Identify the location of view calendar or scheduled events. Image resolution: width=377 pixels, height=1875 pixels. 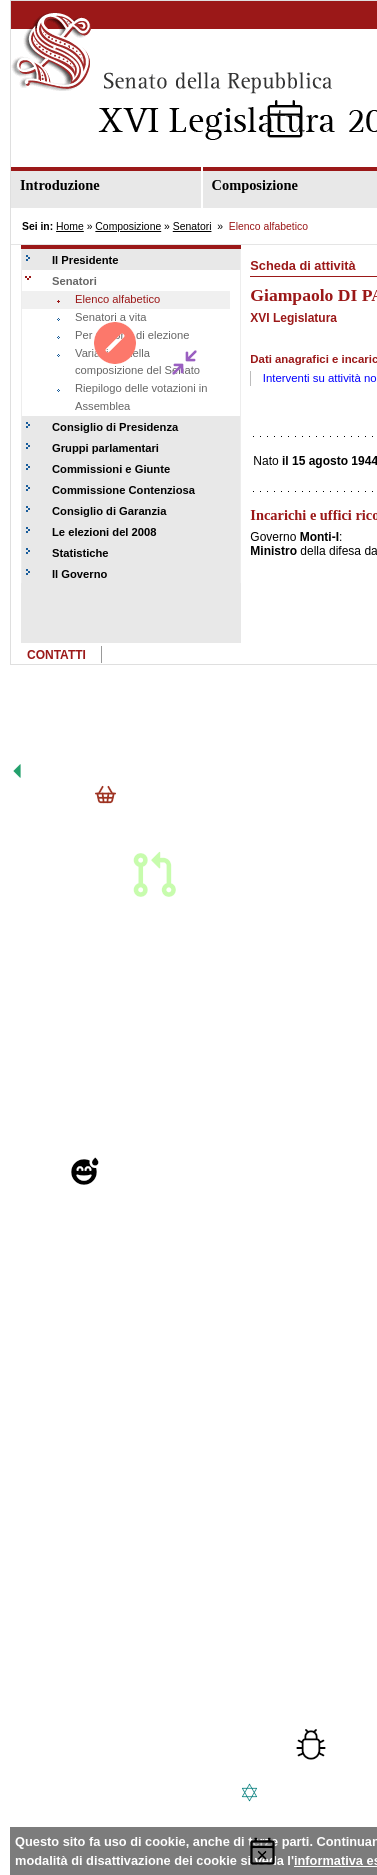
(285, 120).